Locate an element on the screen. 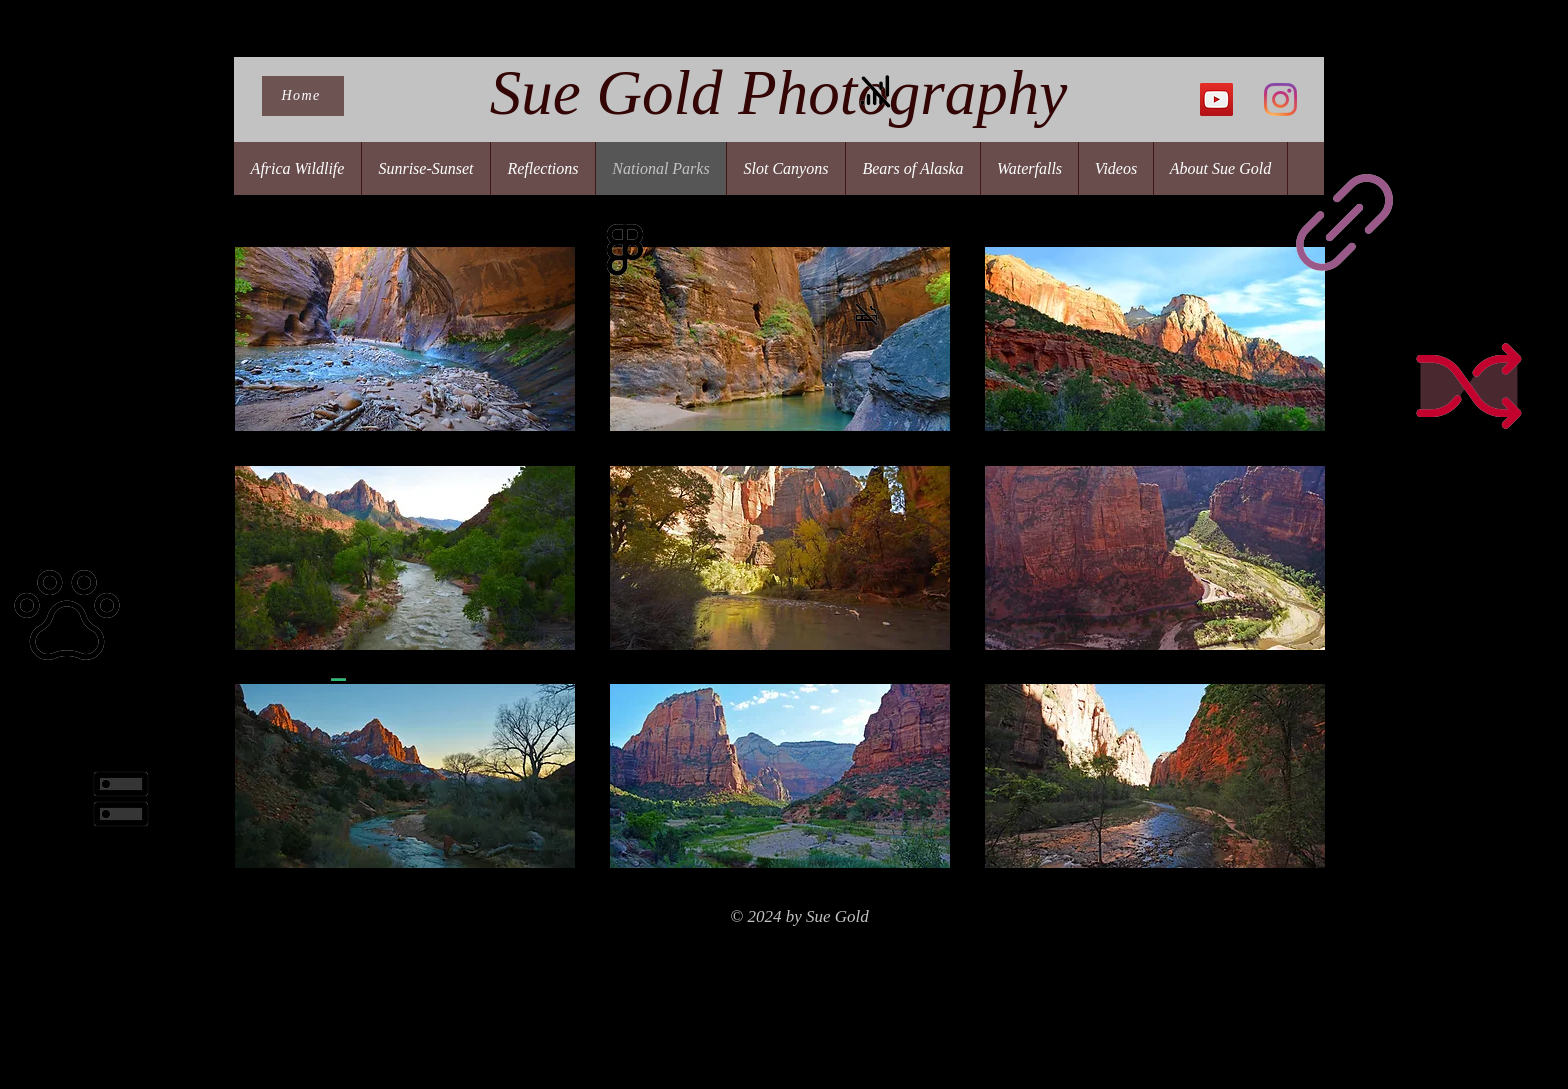 This screenshot has width=1568, height=1089. indicates a no smoking zone is located at coordinates (866, 314).